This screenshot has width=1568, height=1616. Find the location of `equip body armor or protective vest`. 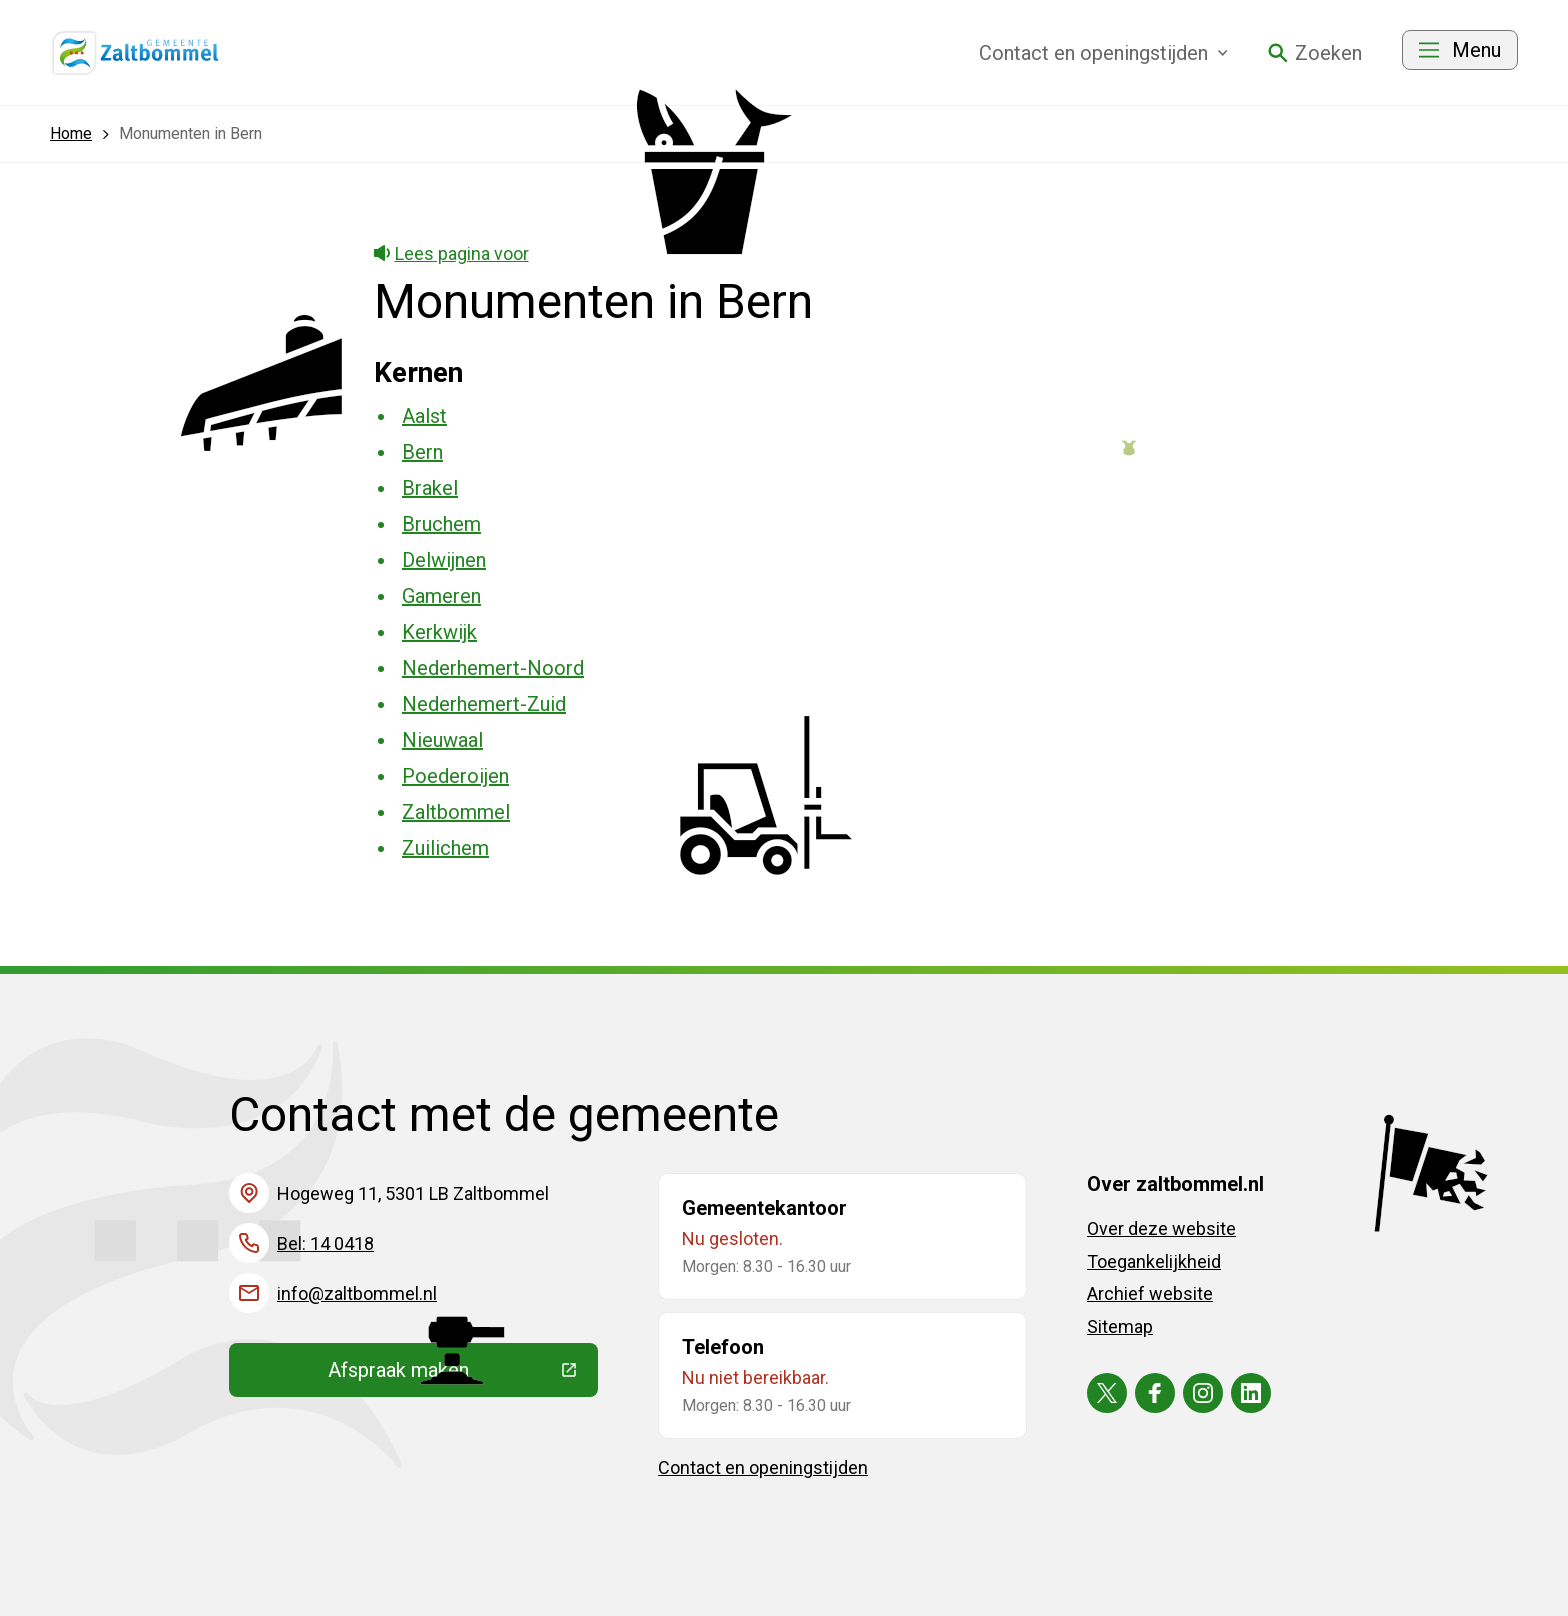

equip body armor or protective vest is located at coordinates (1129, 448).